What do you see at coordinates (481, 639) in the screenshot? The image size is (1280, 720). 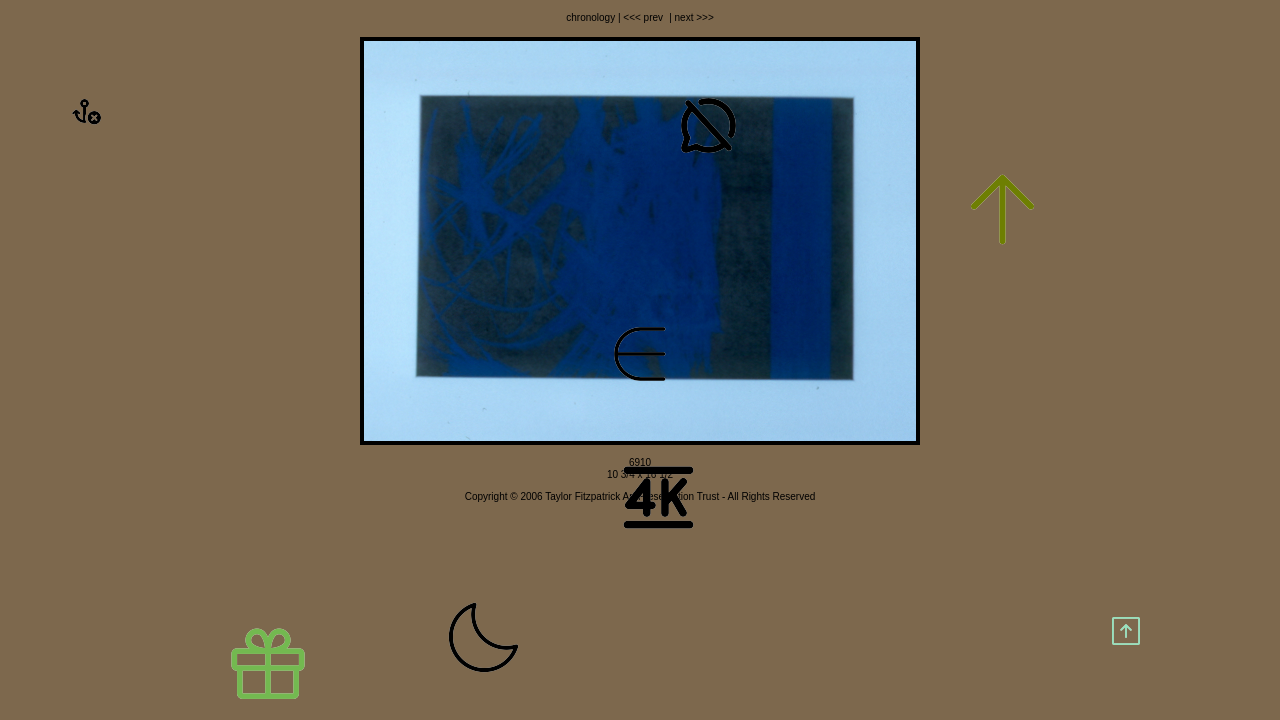 I see `toggle dark mode or night theme` at bounding box center [481, 639].